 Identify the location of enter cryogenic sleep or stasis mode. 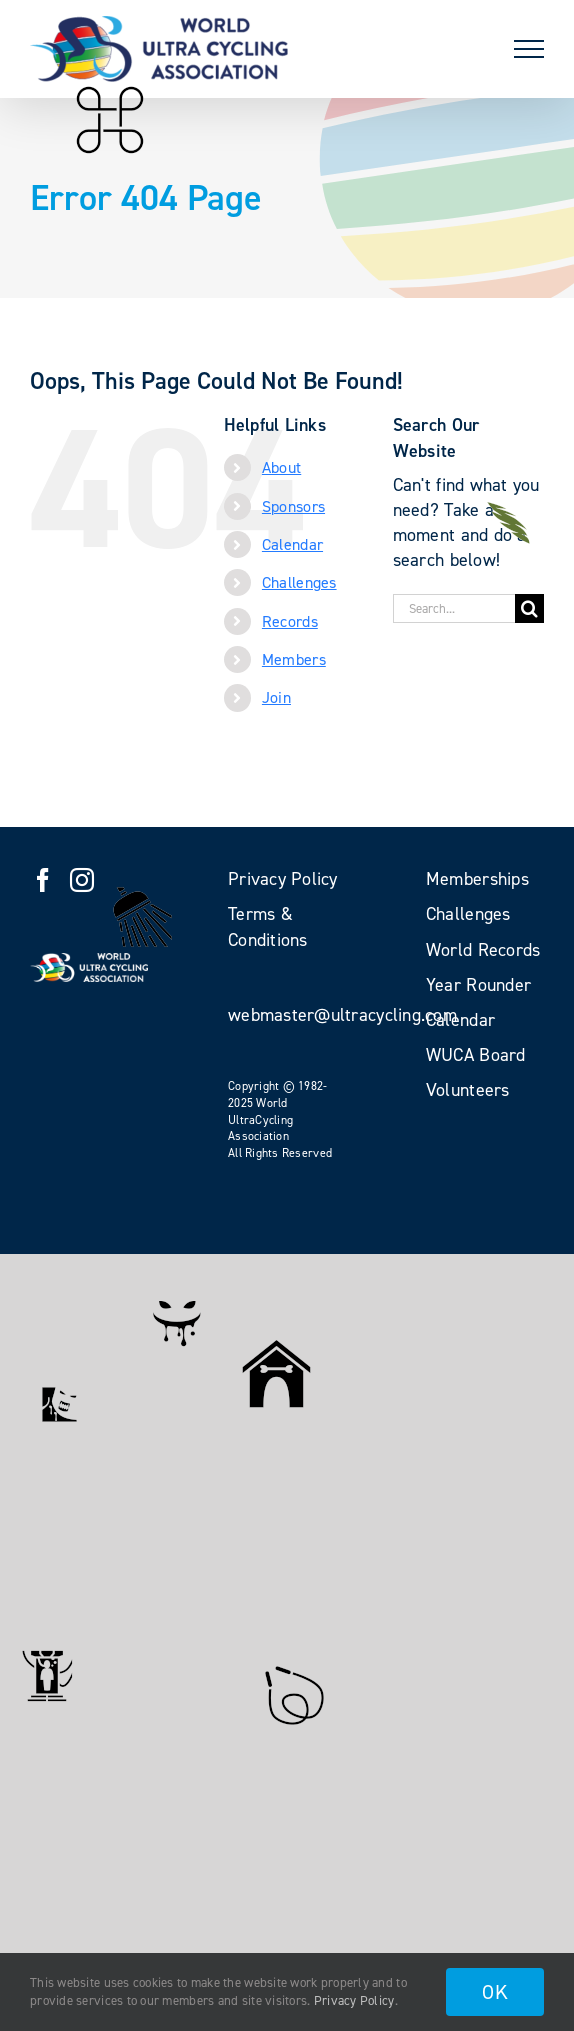
(47, 1676).